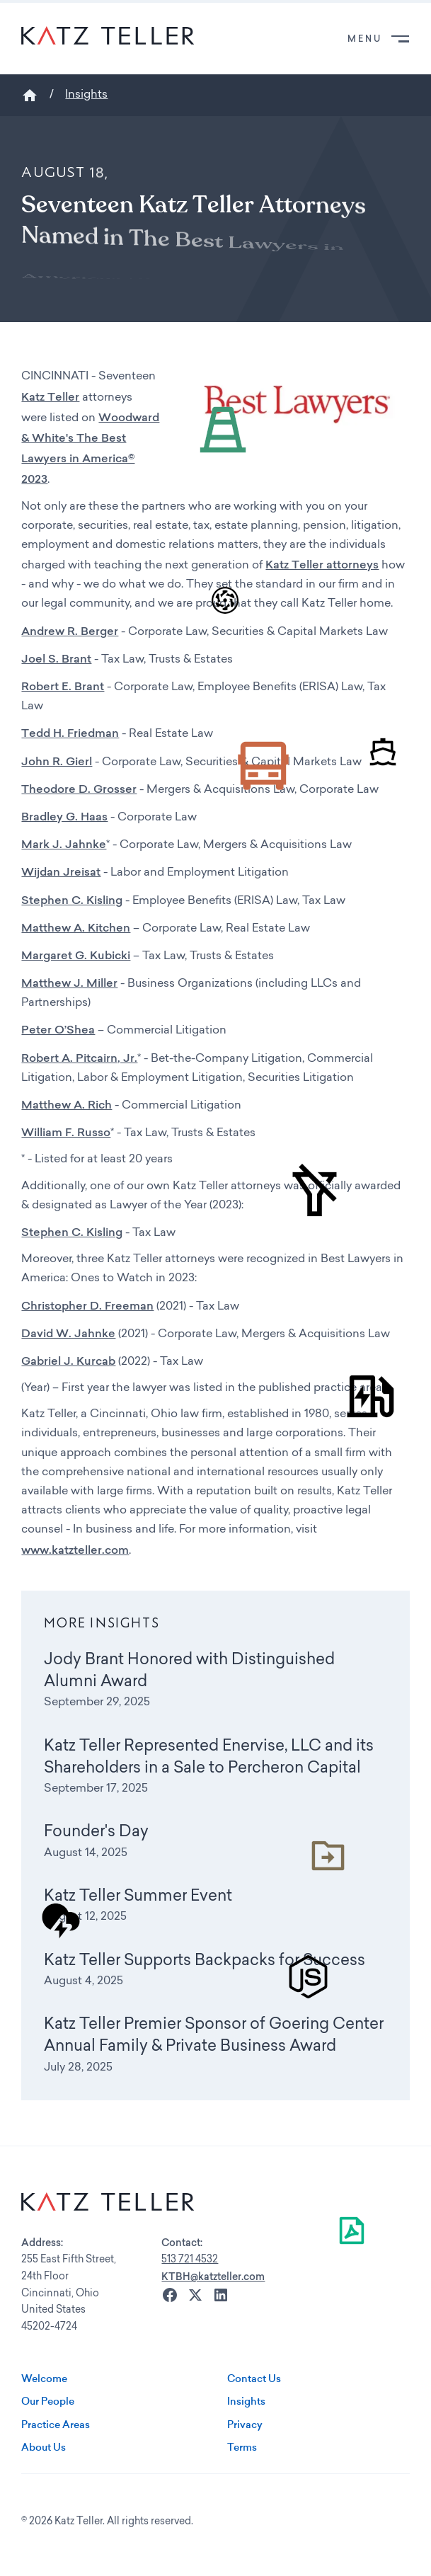 Image resolution: width=431 pixels, height=2576 pixels. Describe the element at coordinates (328, 1855) in the screenshot. I see `move files to another folder` at that location.